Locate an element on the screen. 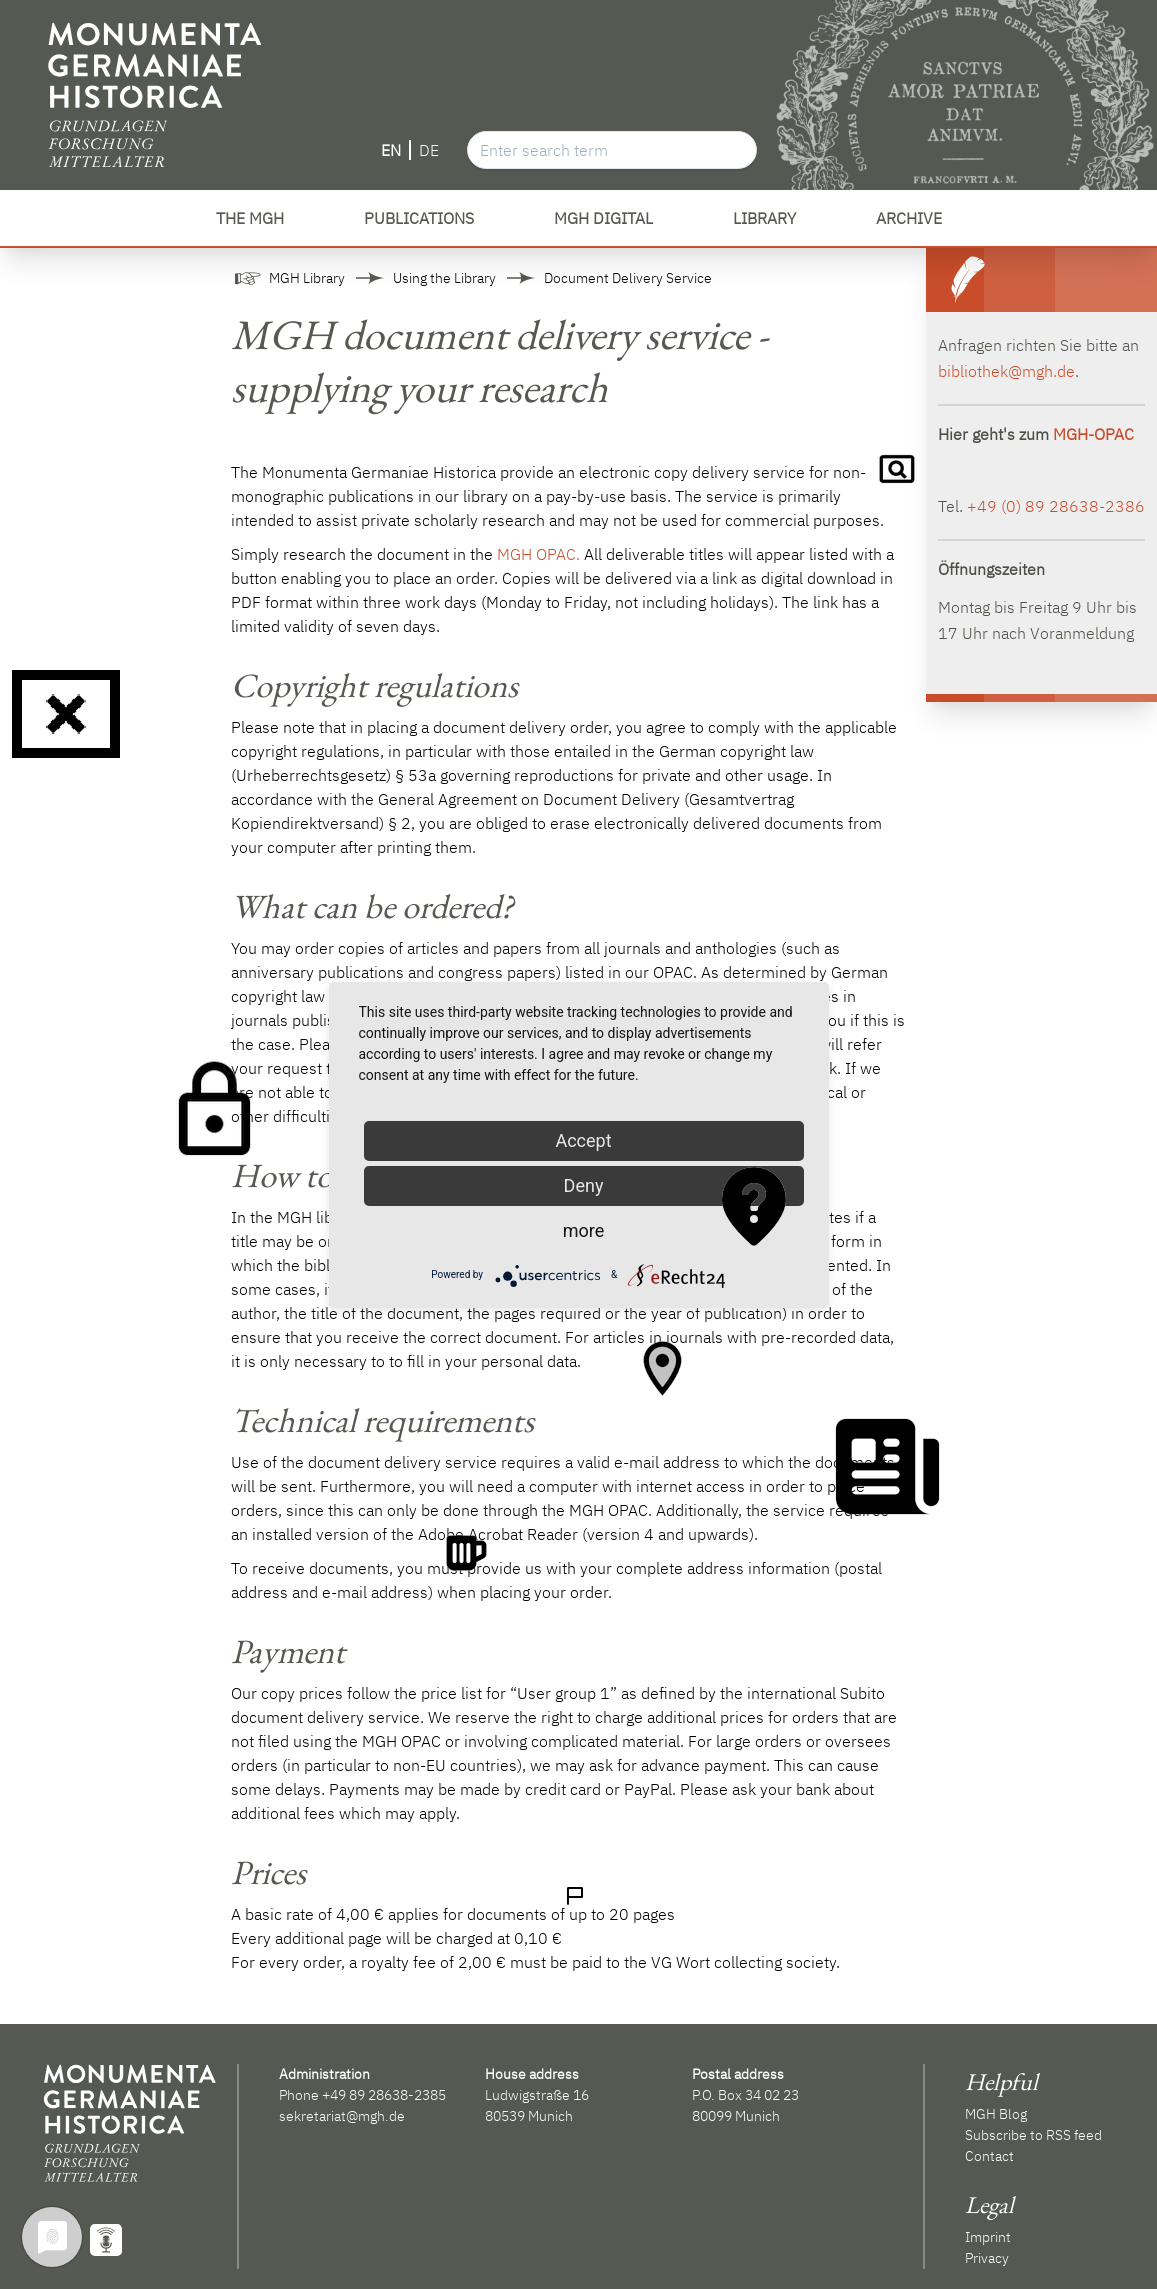 The height and width of the screenshot is (2289, 1157). unknown or unverified location is located at coordinates (754, 1207).